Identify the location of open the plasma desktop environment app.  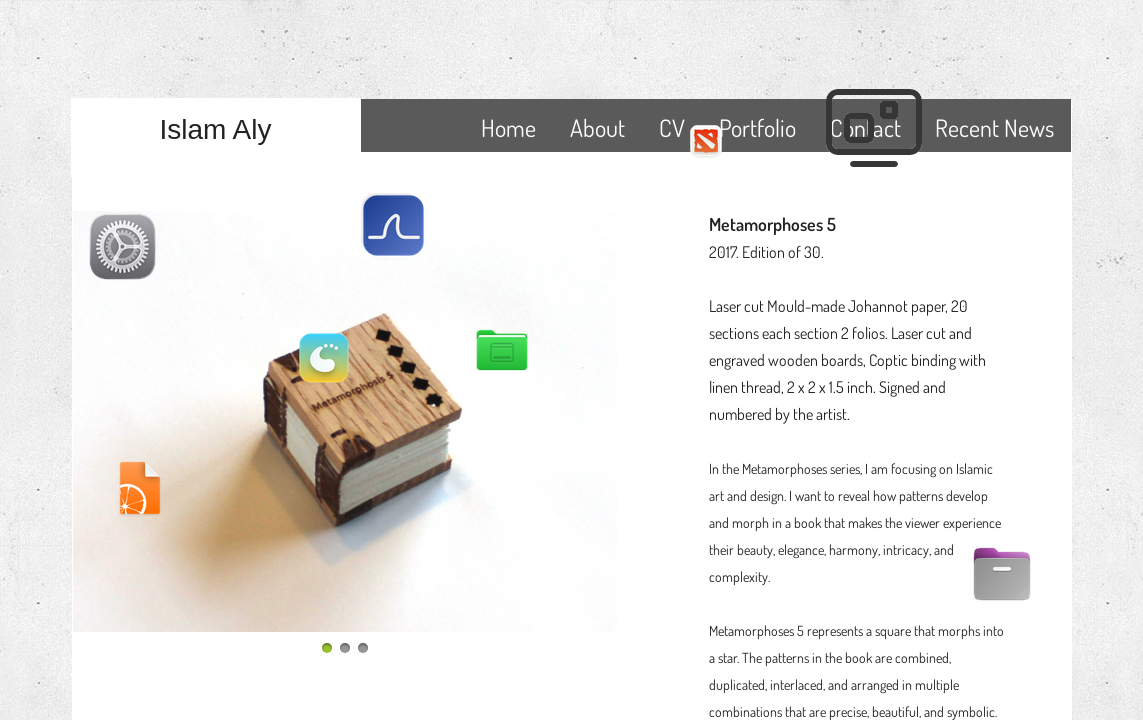
(324, 358).